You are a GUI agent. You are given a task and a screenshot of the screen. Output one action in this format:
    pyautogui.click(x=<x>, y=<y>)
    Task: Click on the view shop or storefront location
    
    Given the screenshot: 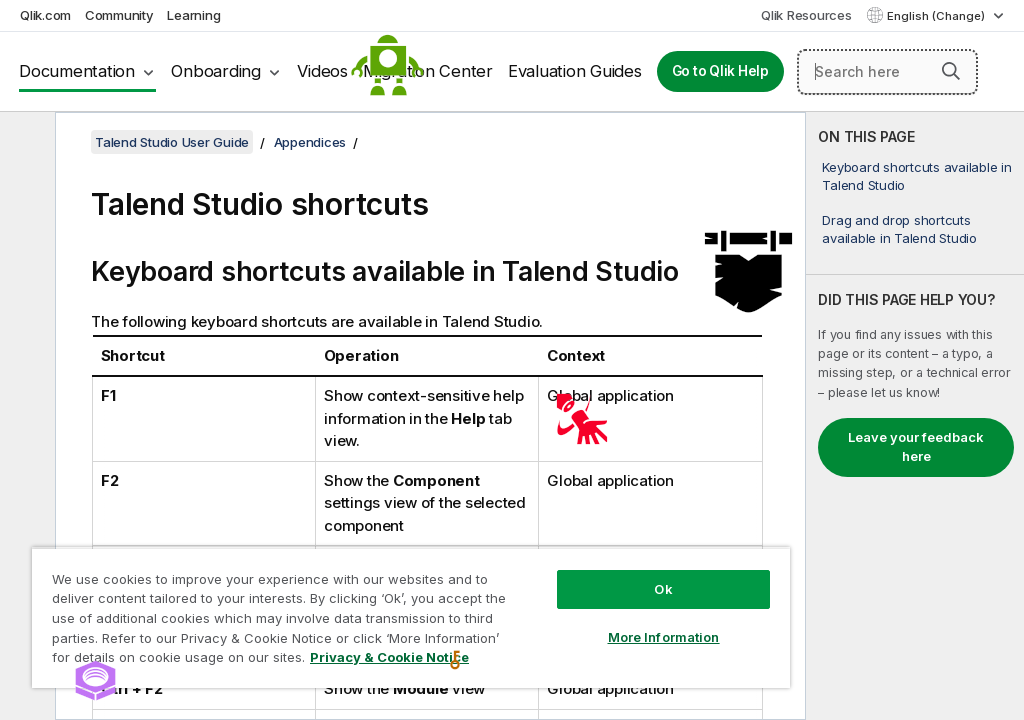 What is the action you would take?
    pyautogui.click(x=748, y=270)
    